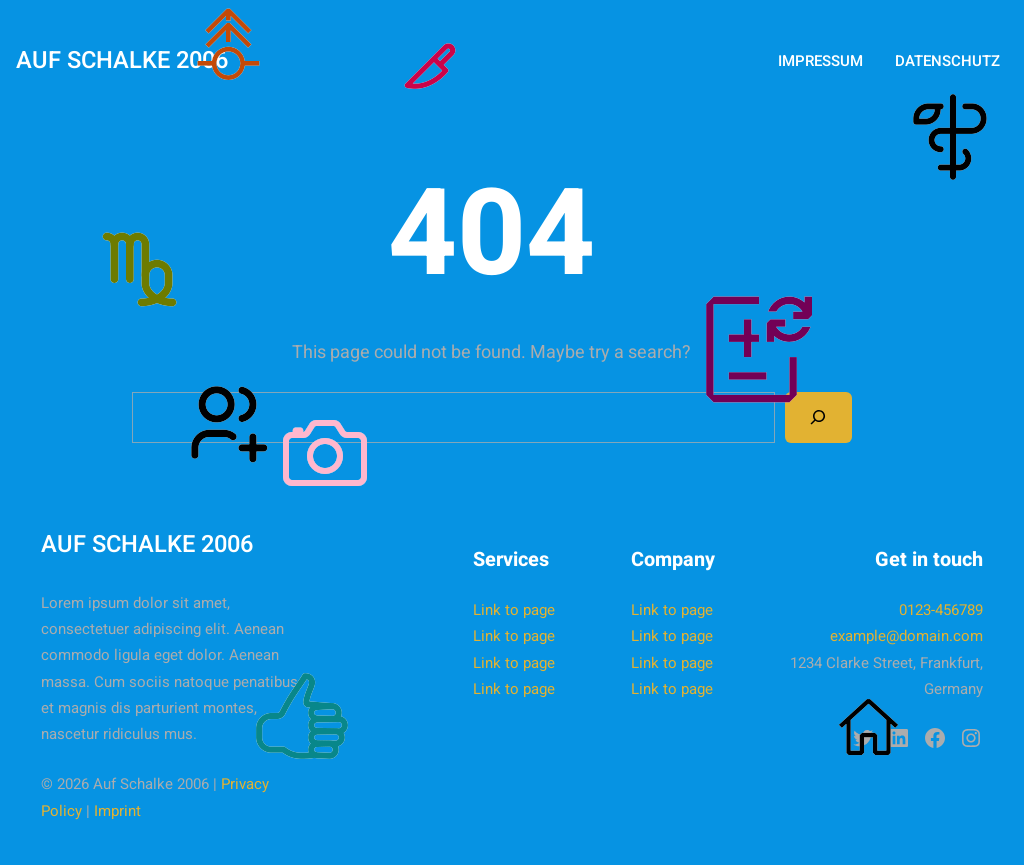 This screenshot has height=865, width=1024. Describe the element at coordinates (751, 349) in the screenshot. I see `sync or restore an editing session` at that location.